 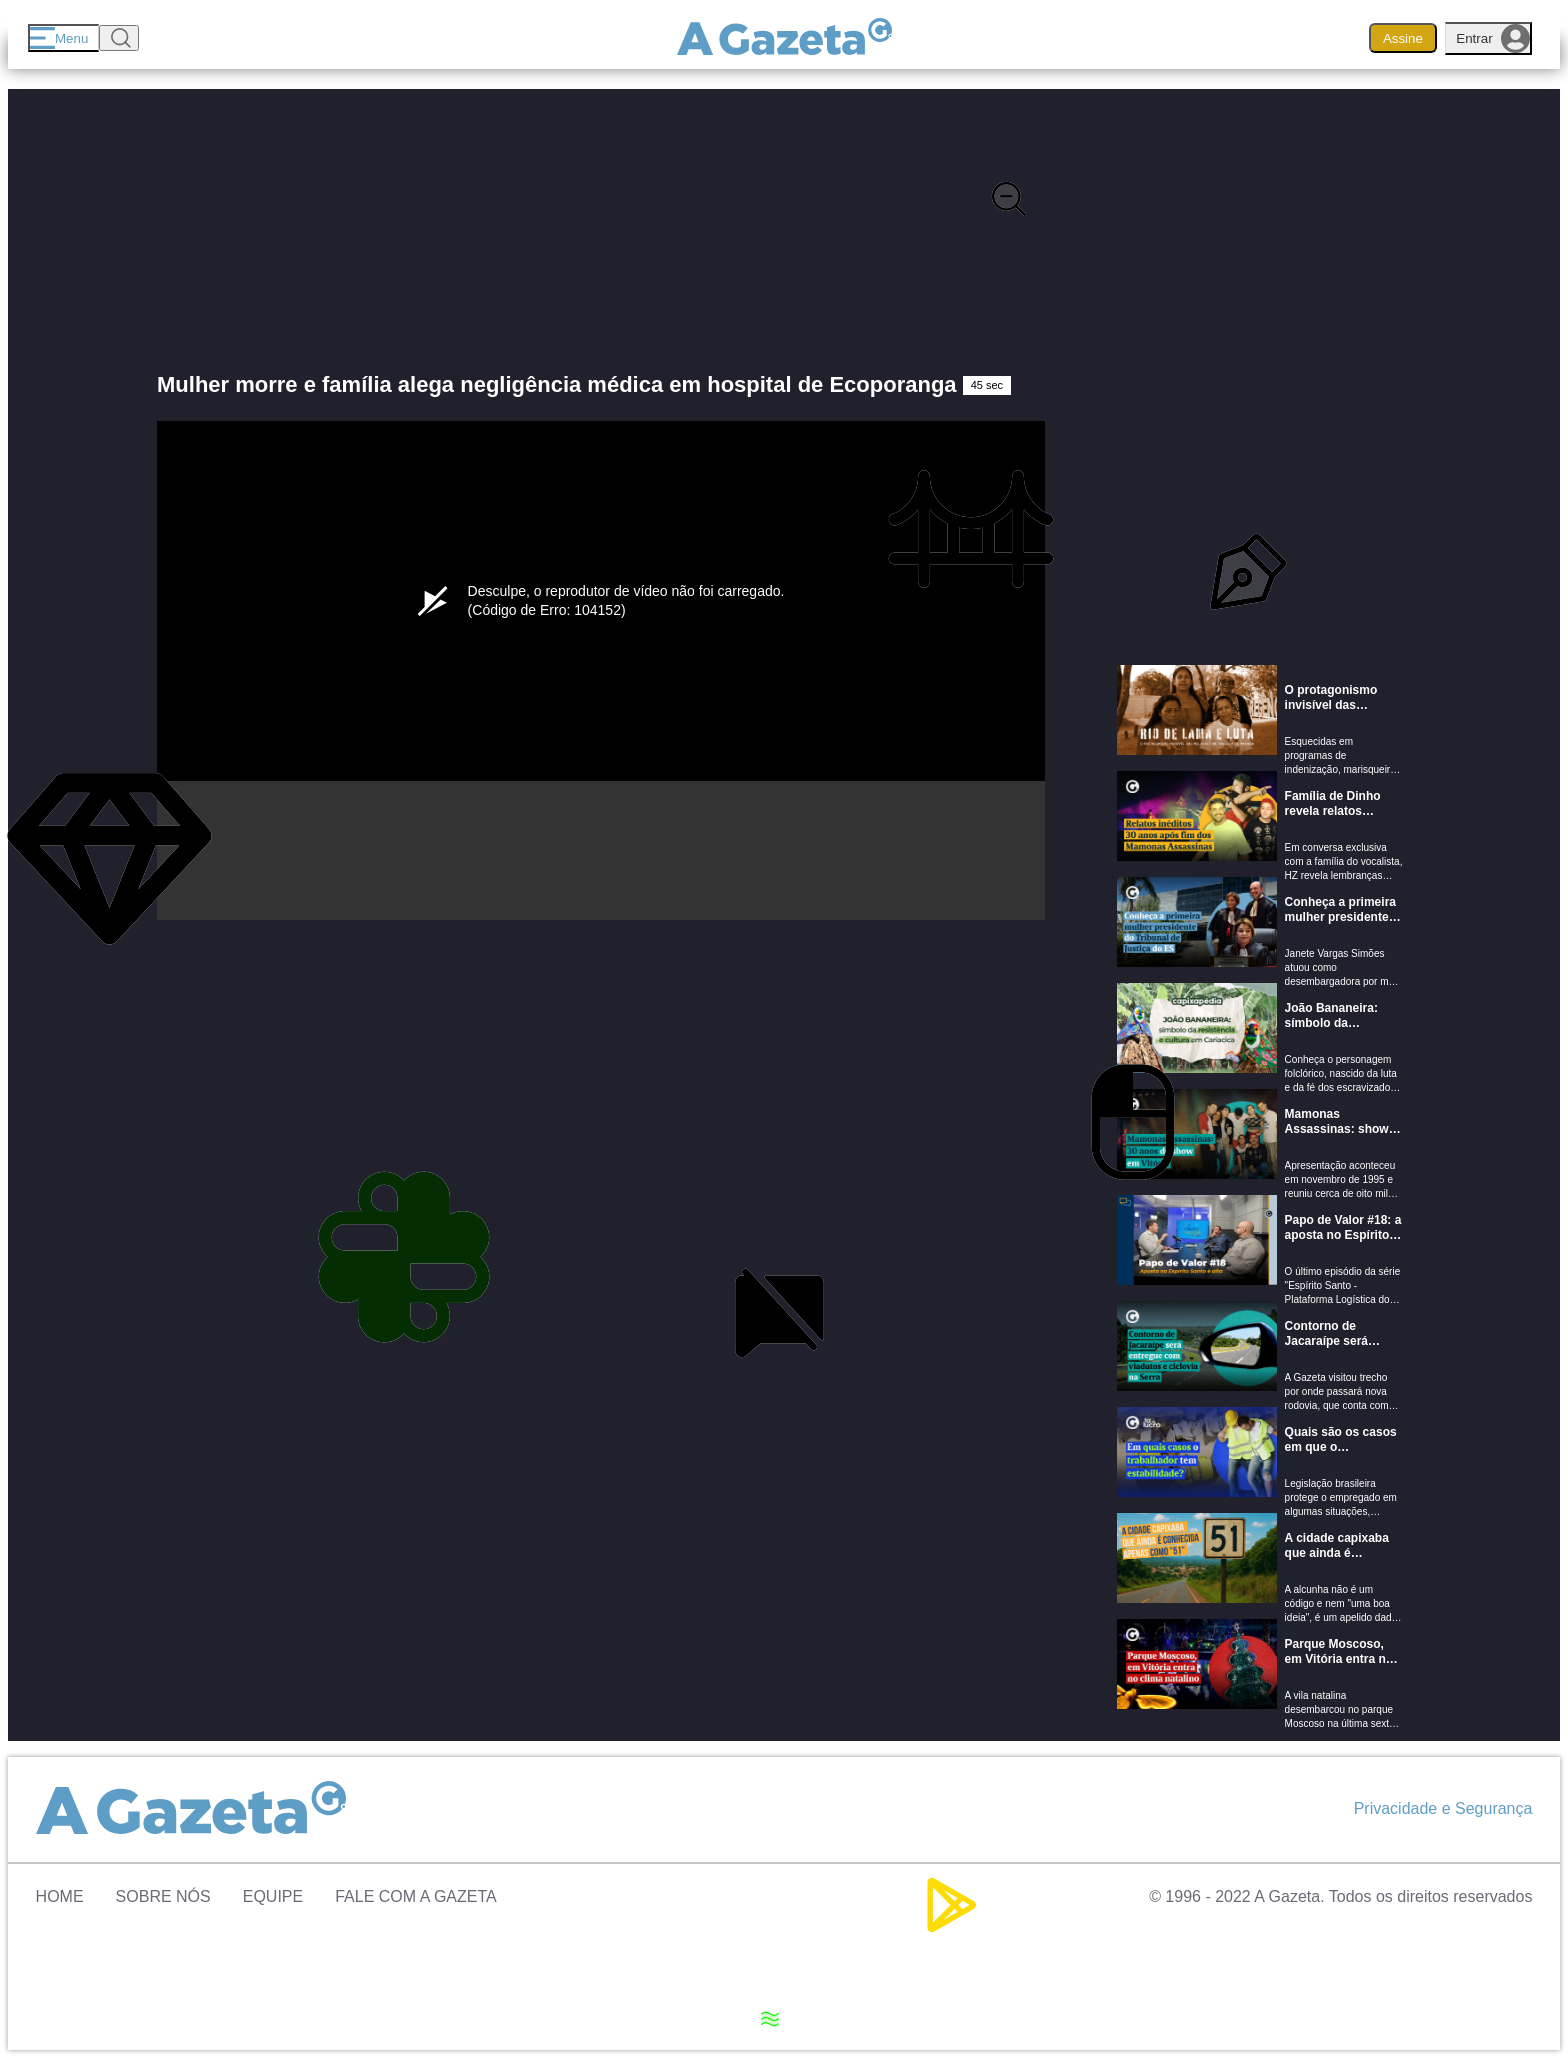 I want to click on open sketch design app, so click(x=109, y=855).